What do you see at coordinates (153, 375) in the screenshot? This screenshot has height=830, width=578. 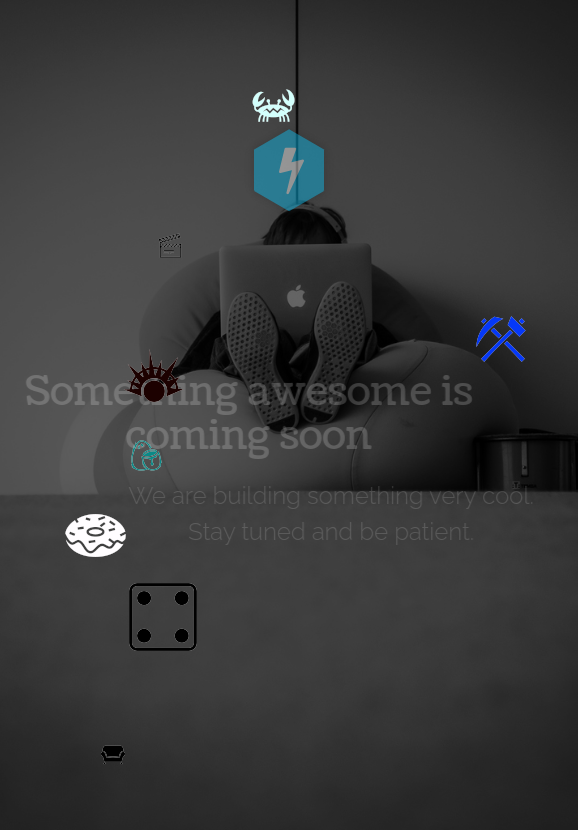 I see `view in-game time or day/night cycle` at bounding box center [153, 375].